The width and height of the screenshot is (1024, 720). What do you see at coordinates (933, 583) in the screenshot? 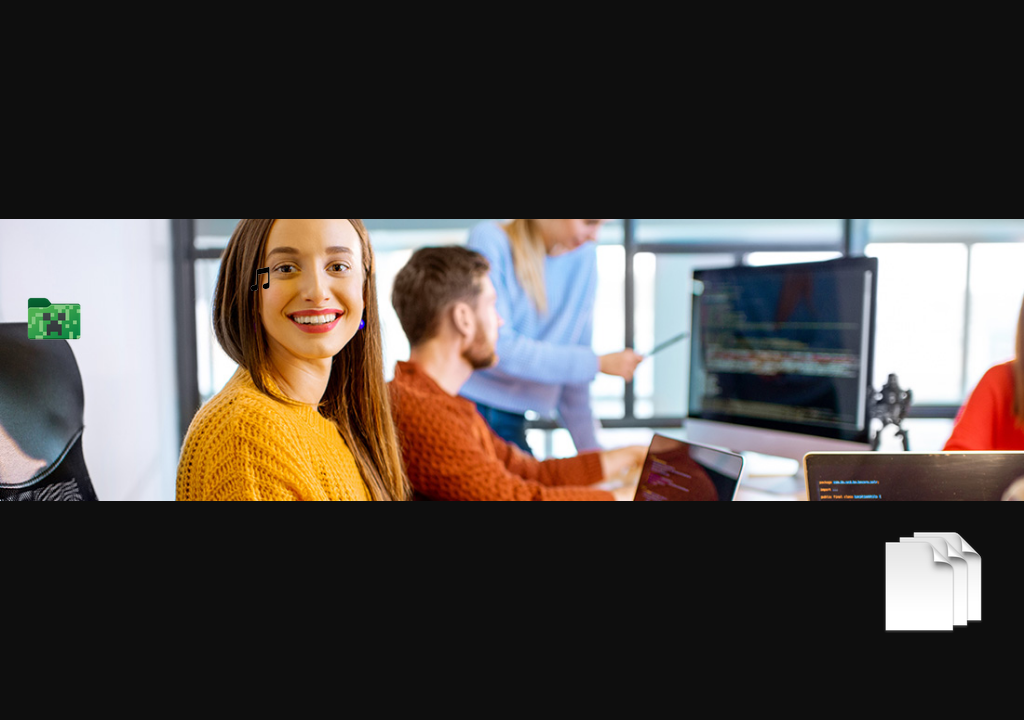
I see `multiple files or items selected` at bounding box center [933, 583].